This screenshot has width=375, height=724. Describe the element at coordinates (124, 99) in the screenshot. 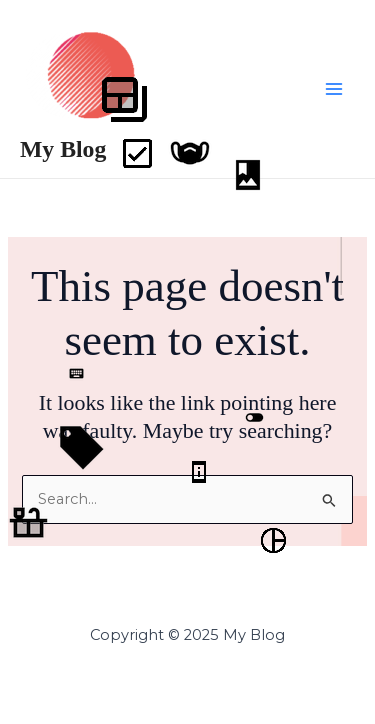

I see `create a backup copy of table data` at that location.